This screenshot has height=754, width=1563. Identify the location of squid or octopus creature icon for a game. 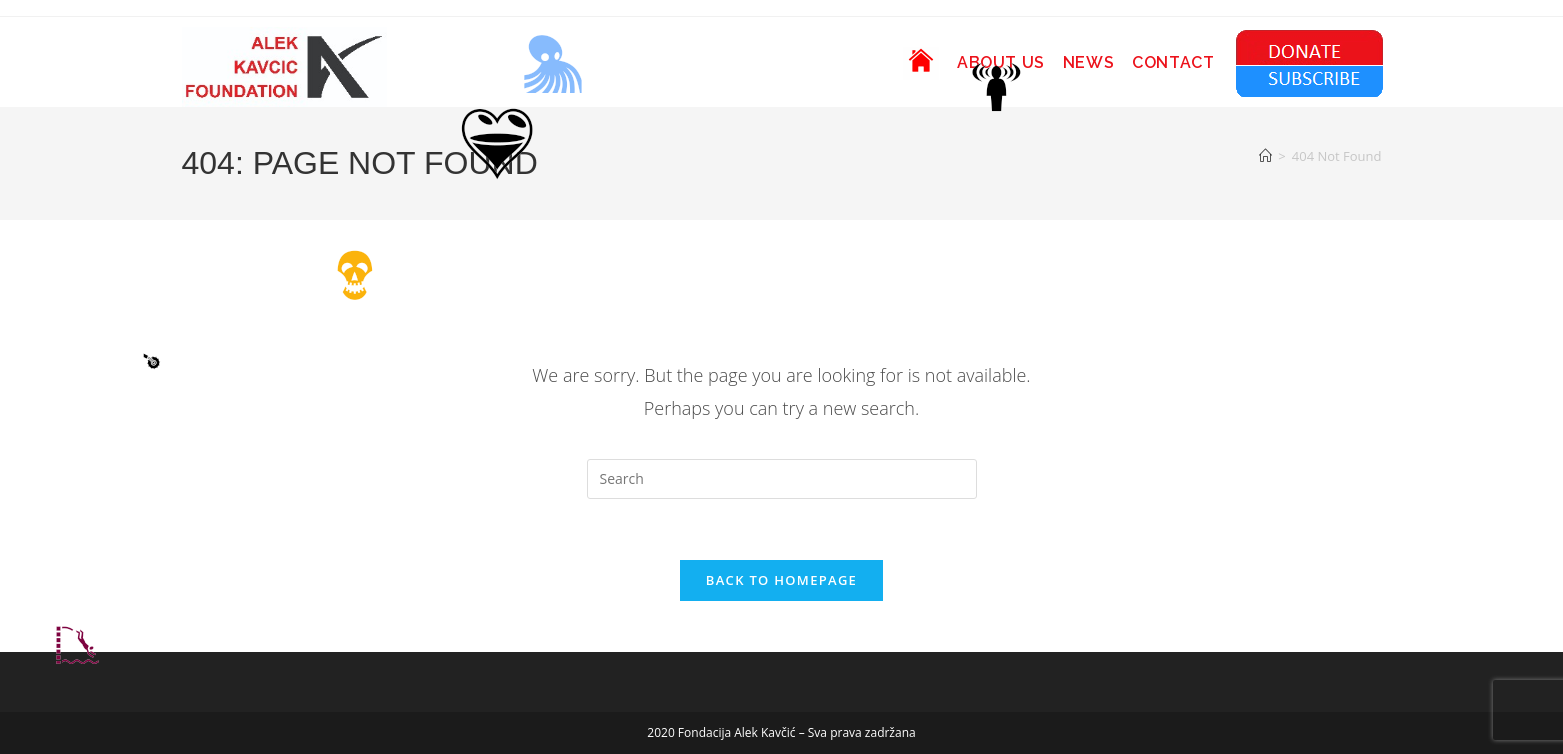
(553, 64).